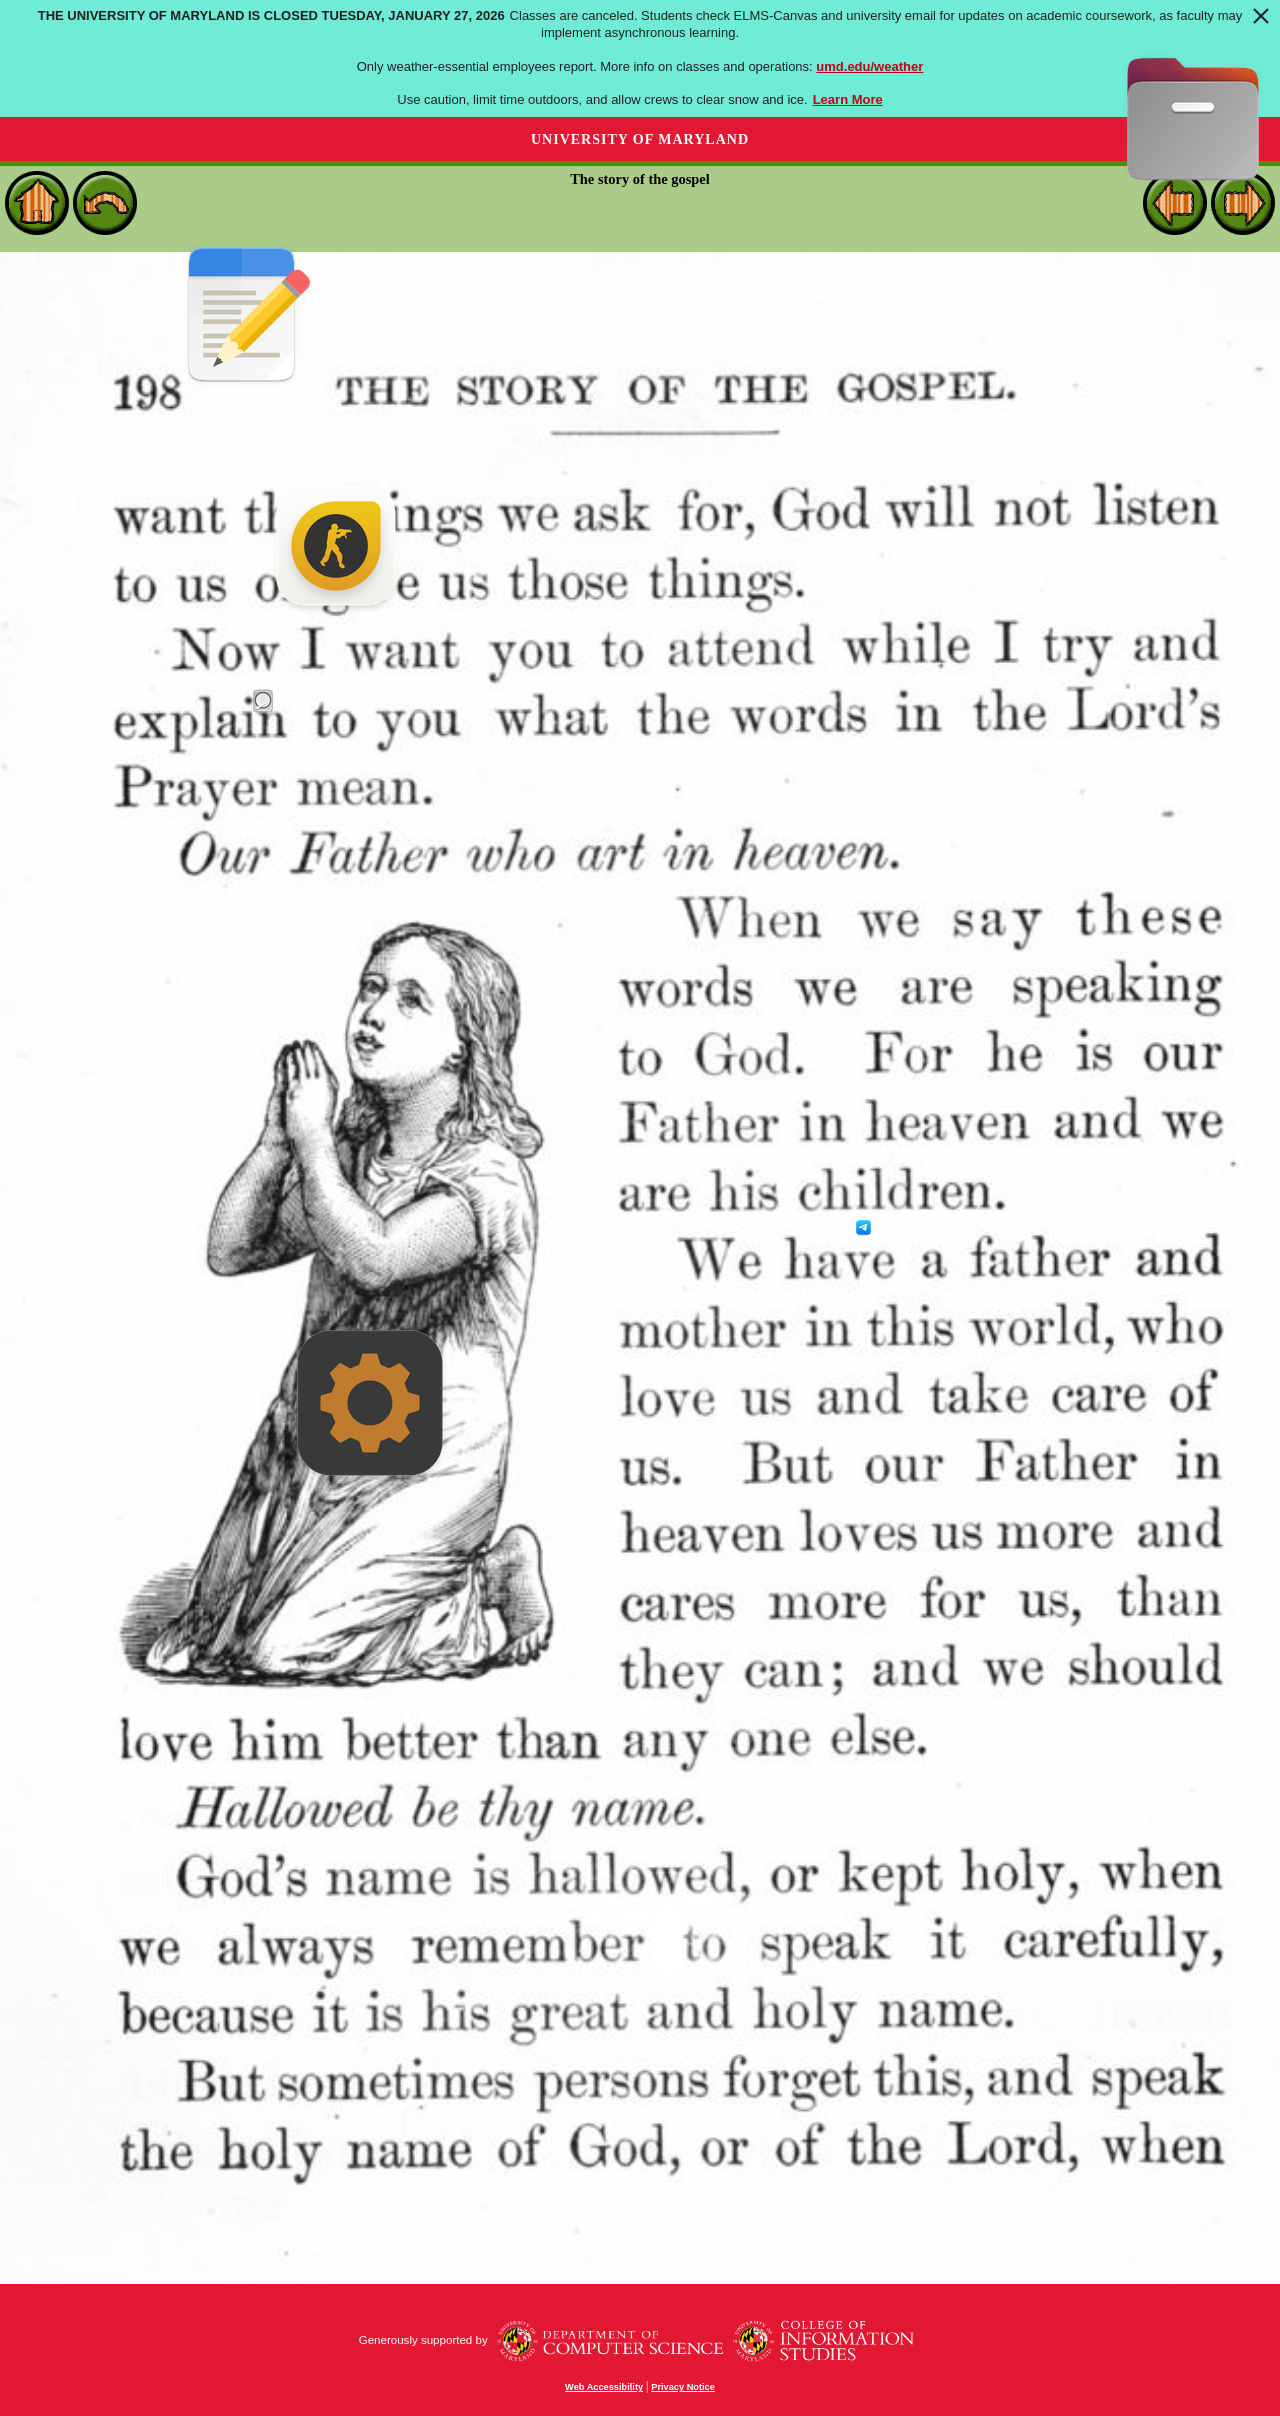 The height and width of the screenshot is (2416, 1280). What do you see at coordinates (1193, 119) in the screenshot?
I see `open the file manager application` at bounding box center [1193, 119].